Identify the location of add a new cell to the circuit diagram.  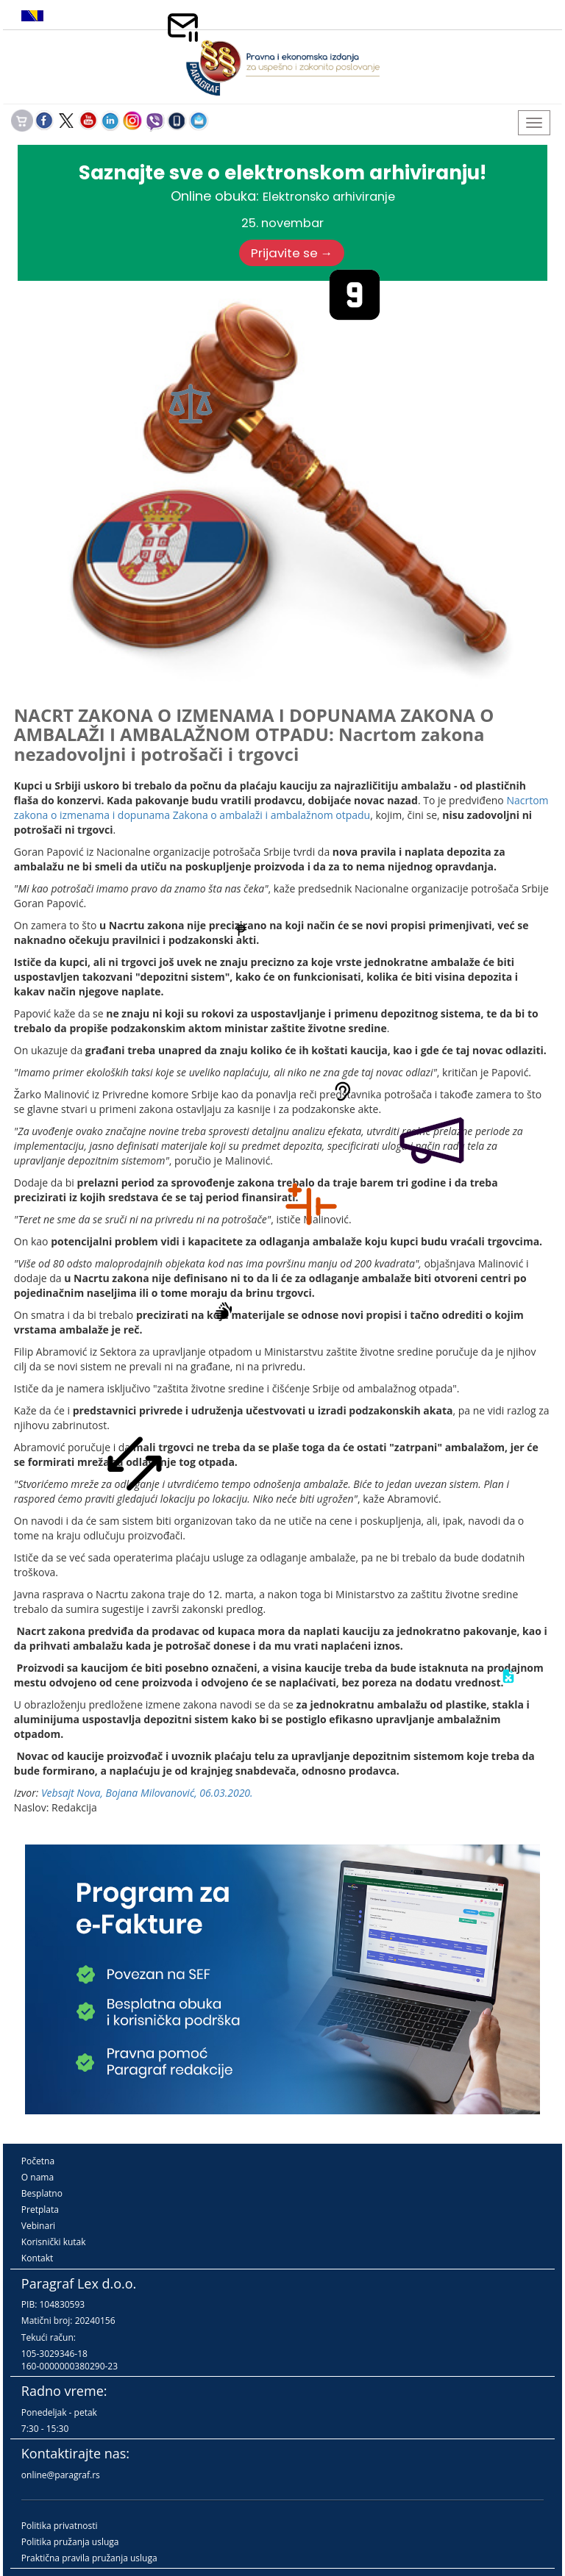
(311, 1206).